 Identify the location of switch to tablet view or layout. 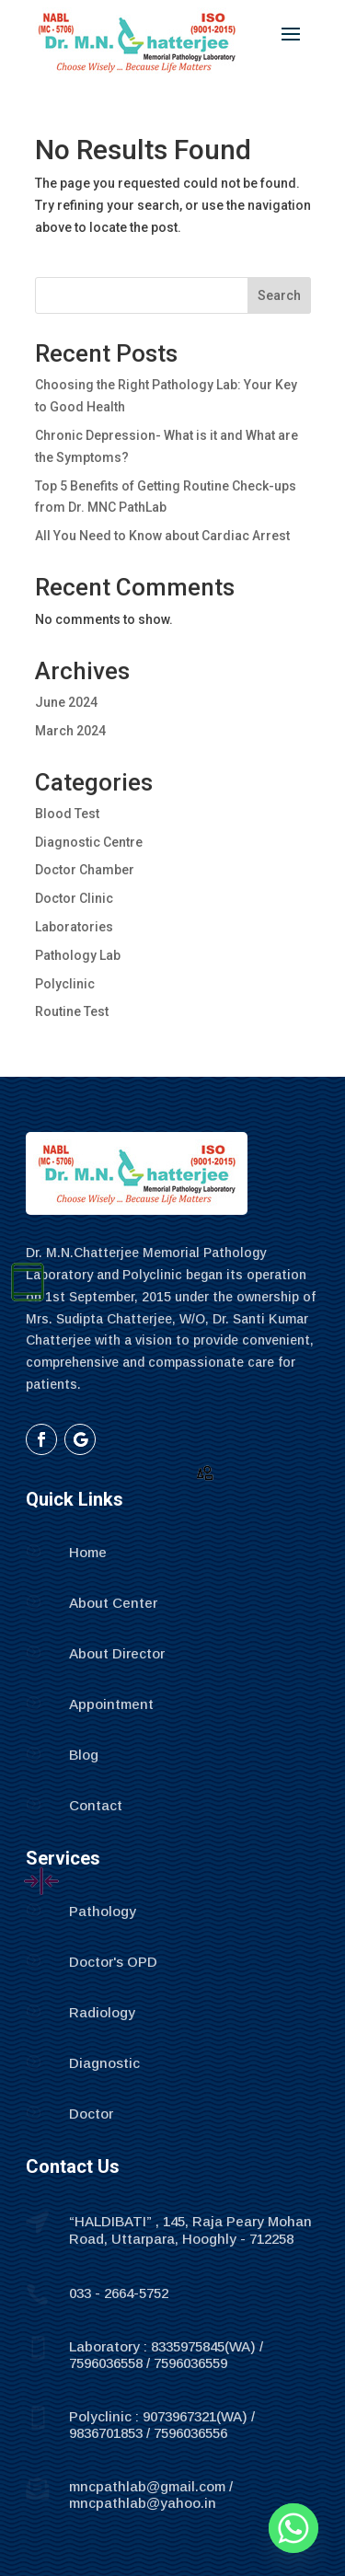
(28, 1282).